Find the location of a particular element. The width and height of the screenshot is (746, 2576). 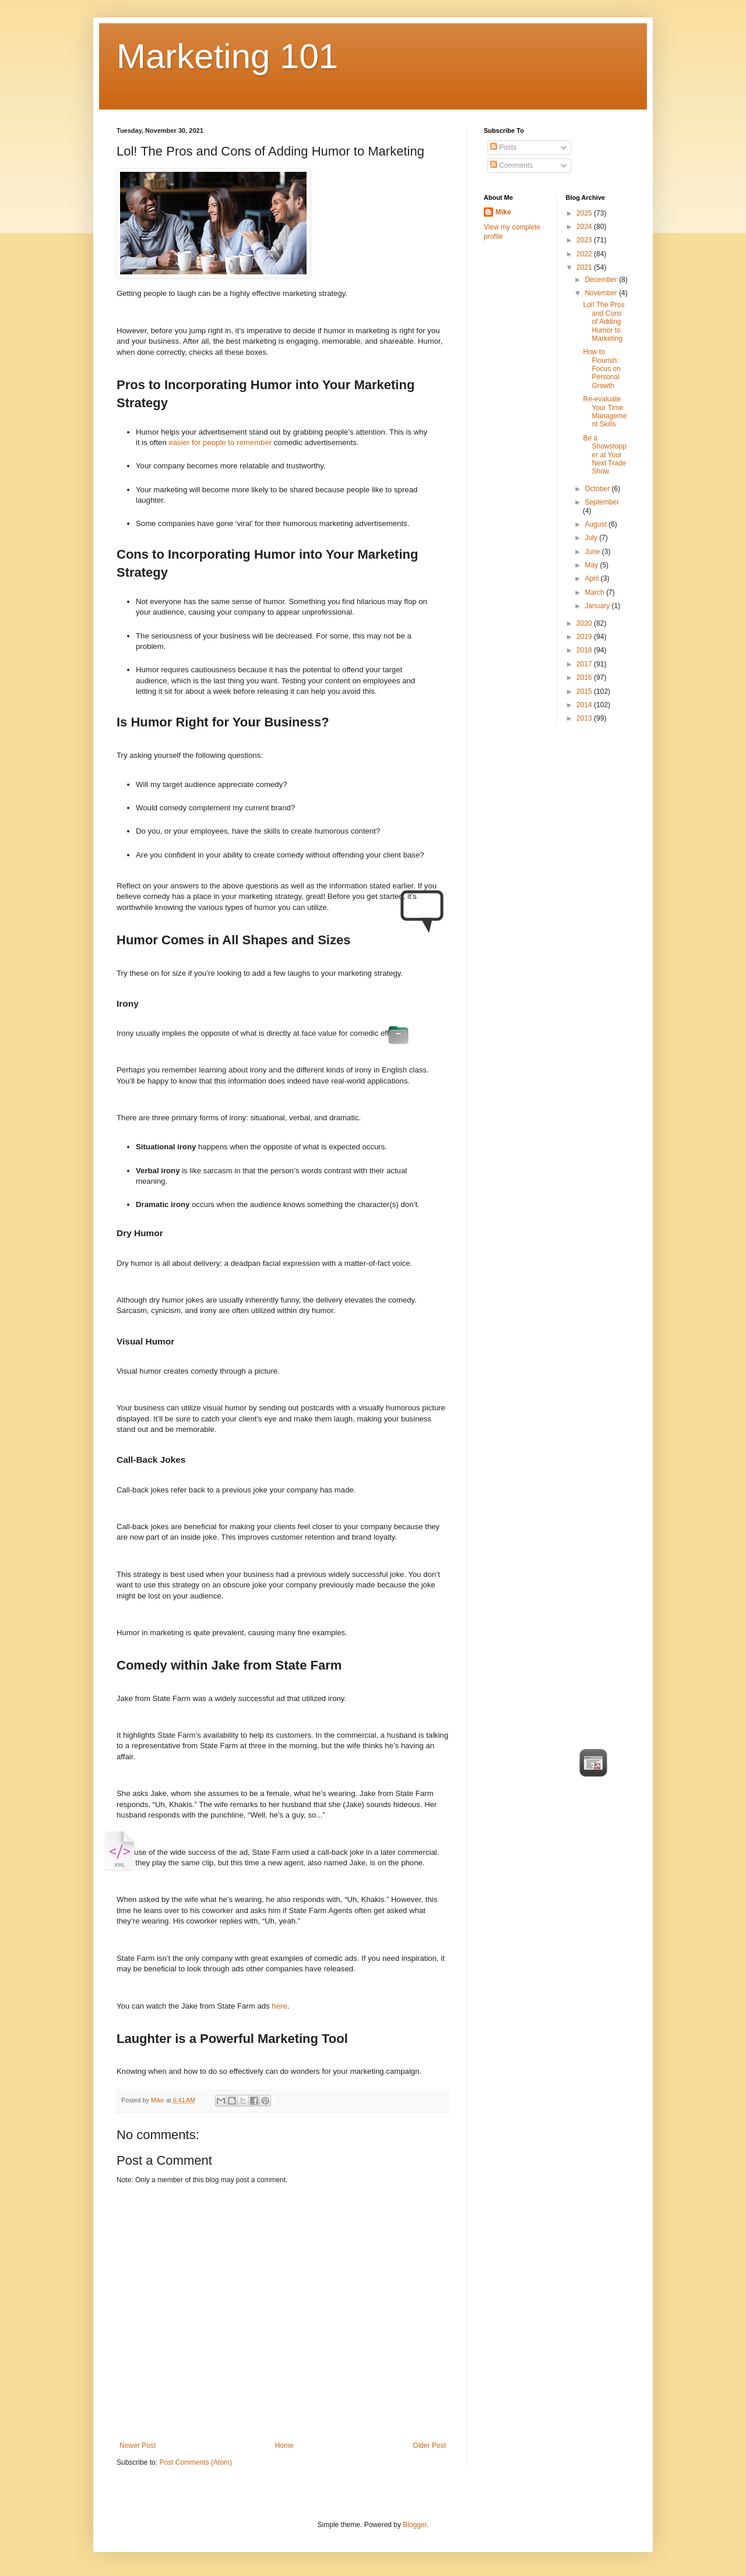

configure ad blocker settings is located at coordinates (593, 1763).